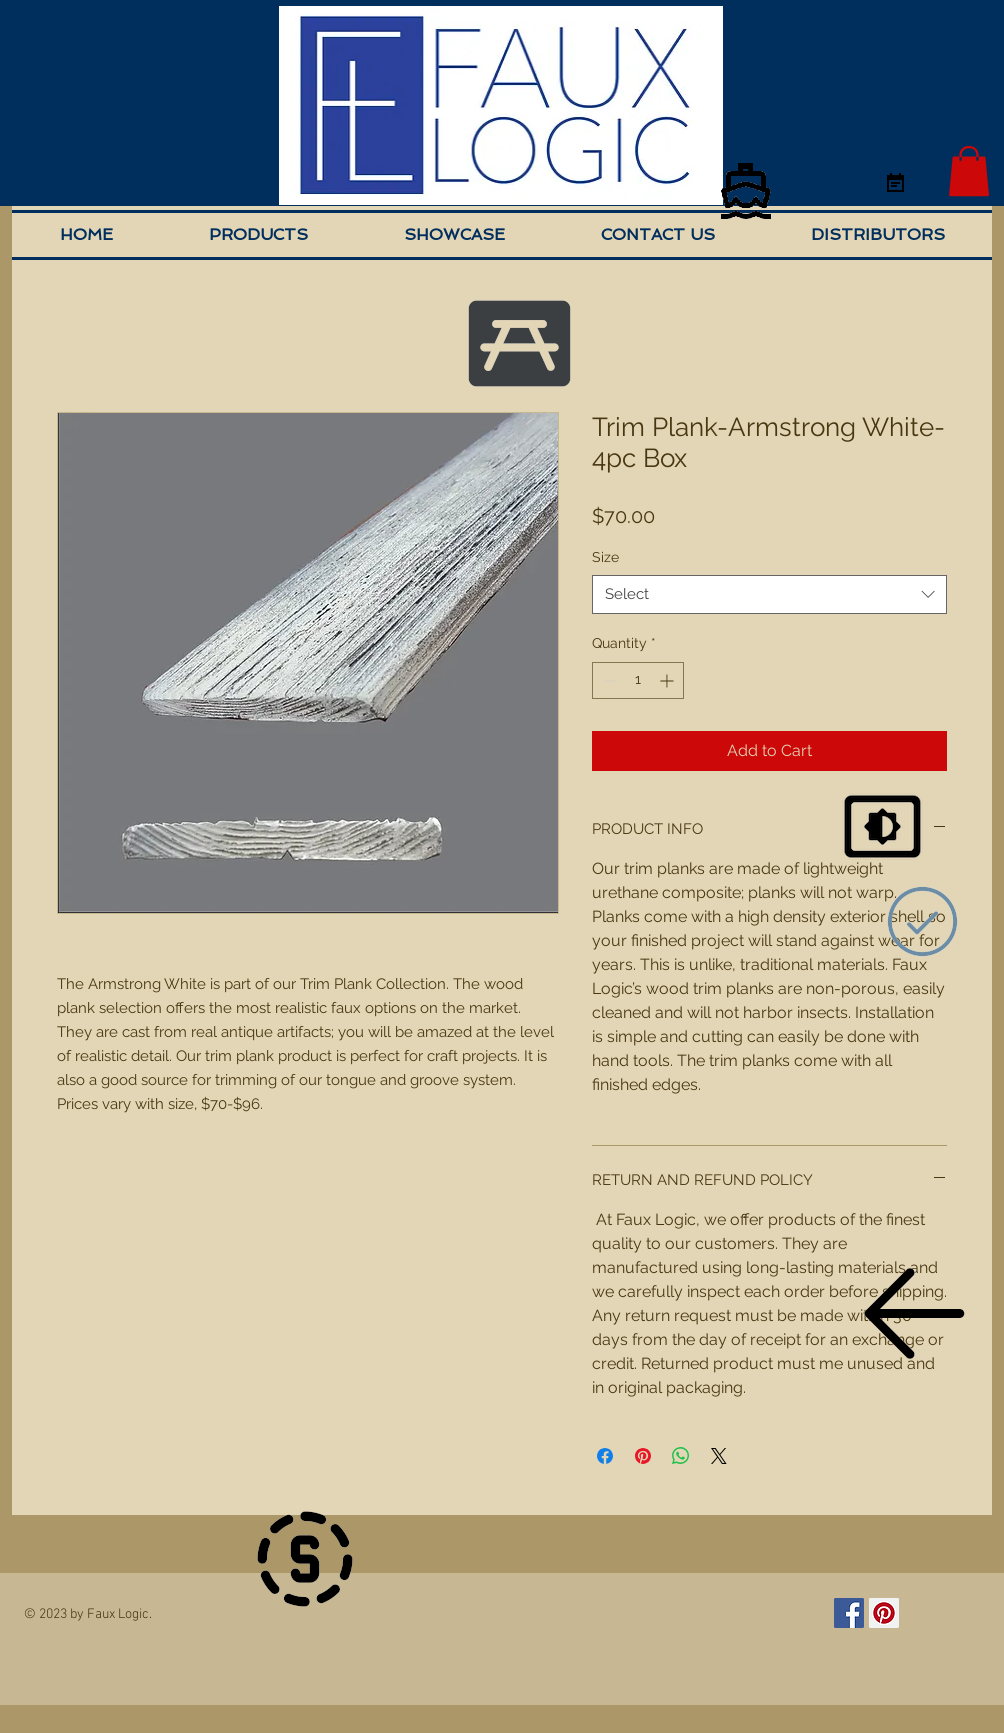 This screenshot has height=1733, width=1004. I want to click on go back to the previous screen, so click(914, 1313).